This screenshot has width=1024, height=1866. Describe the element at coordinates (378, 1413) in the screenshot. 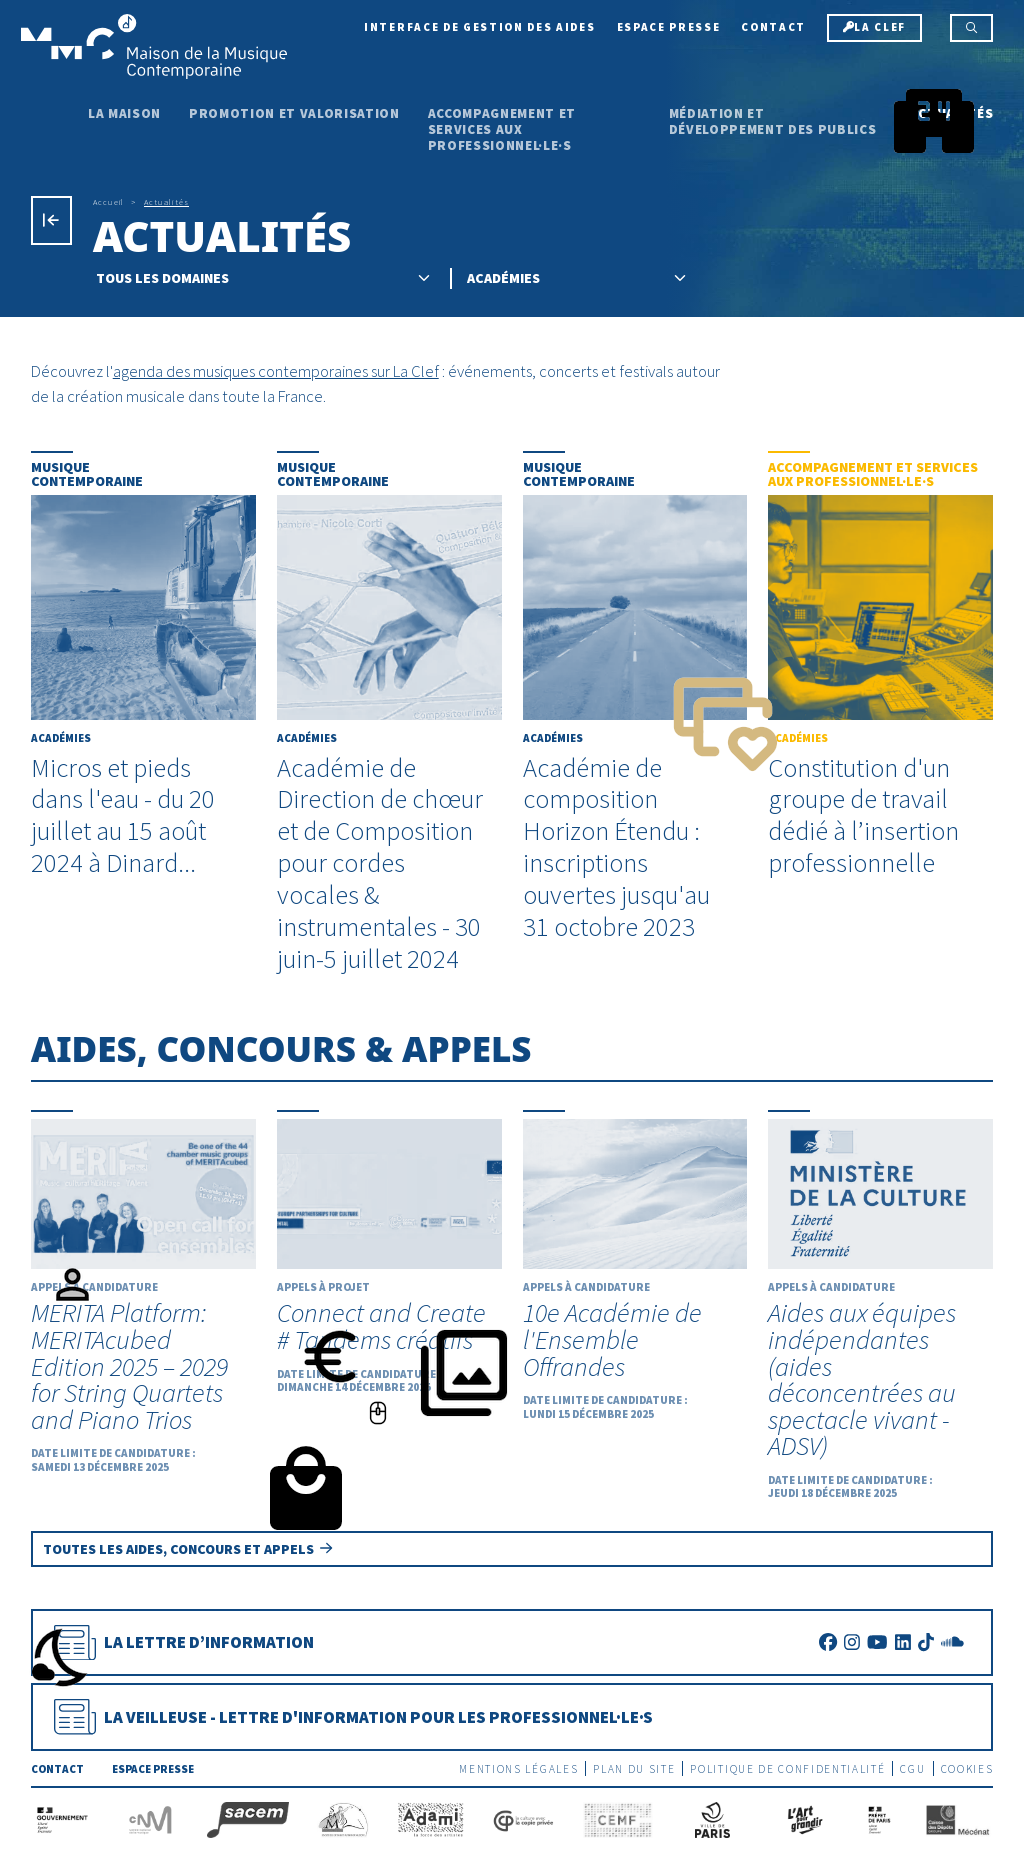

I see `indicates middle mouse button click action` at that location.